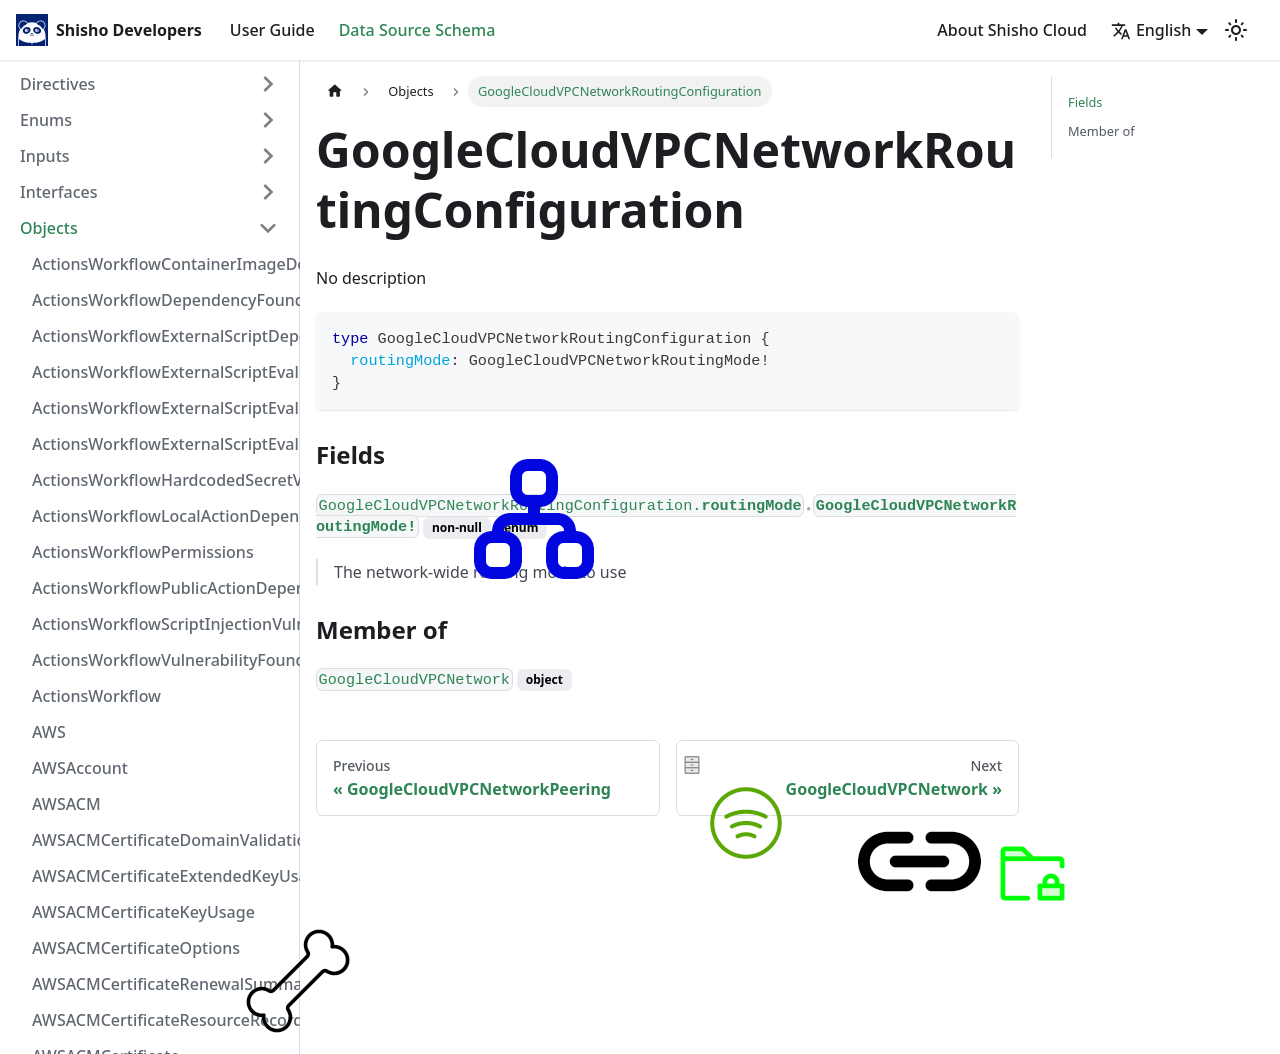  What do you see at coordinates (534, 519) in the screenshot?
I see `view site structure or hierarchy` at bounding box center [534, 519].